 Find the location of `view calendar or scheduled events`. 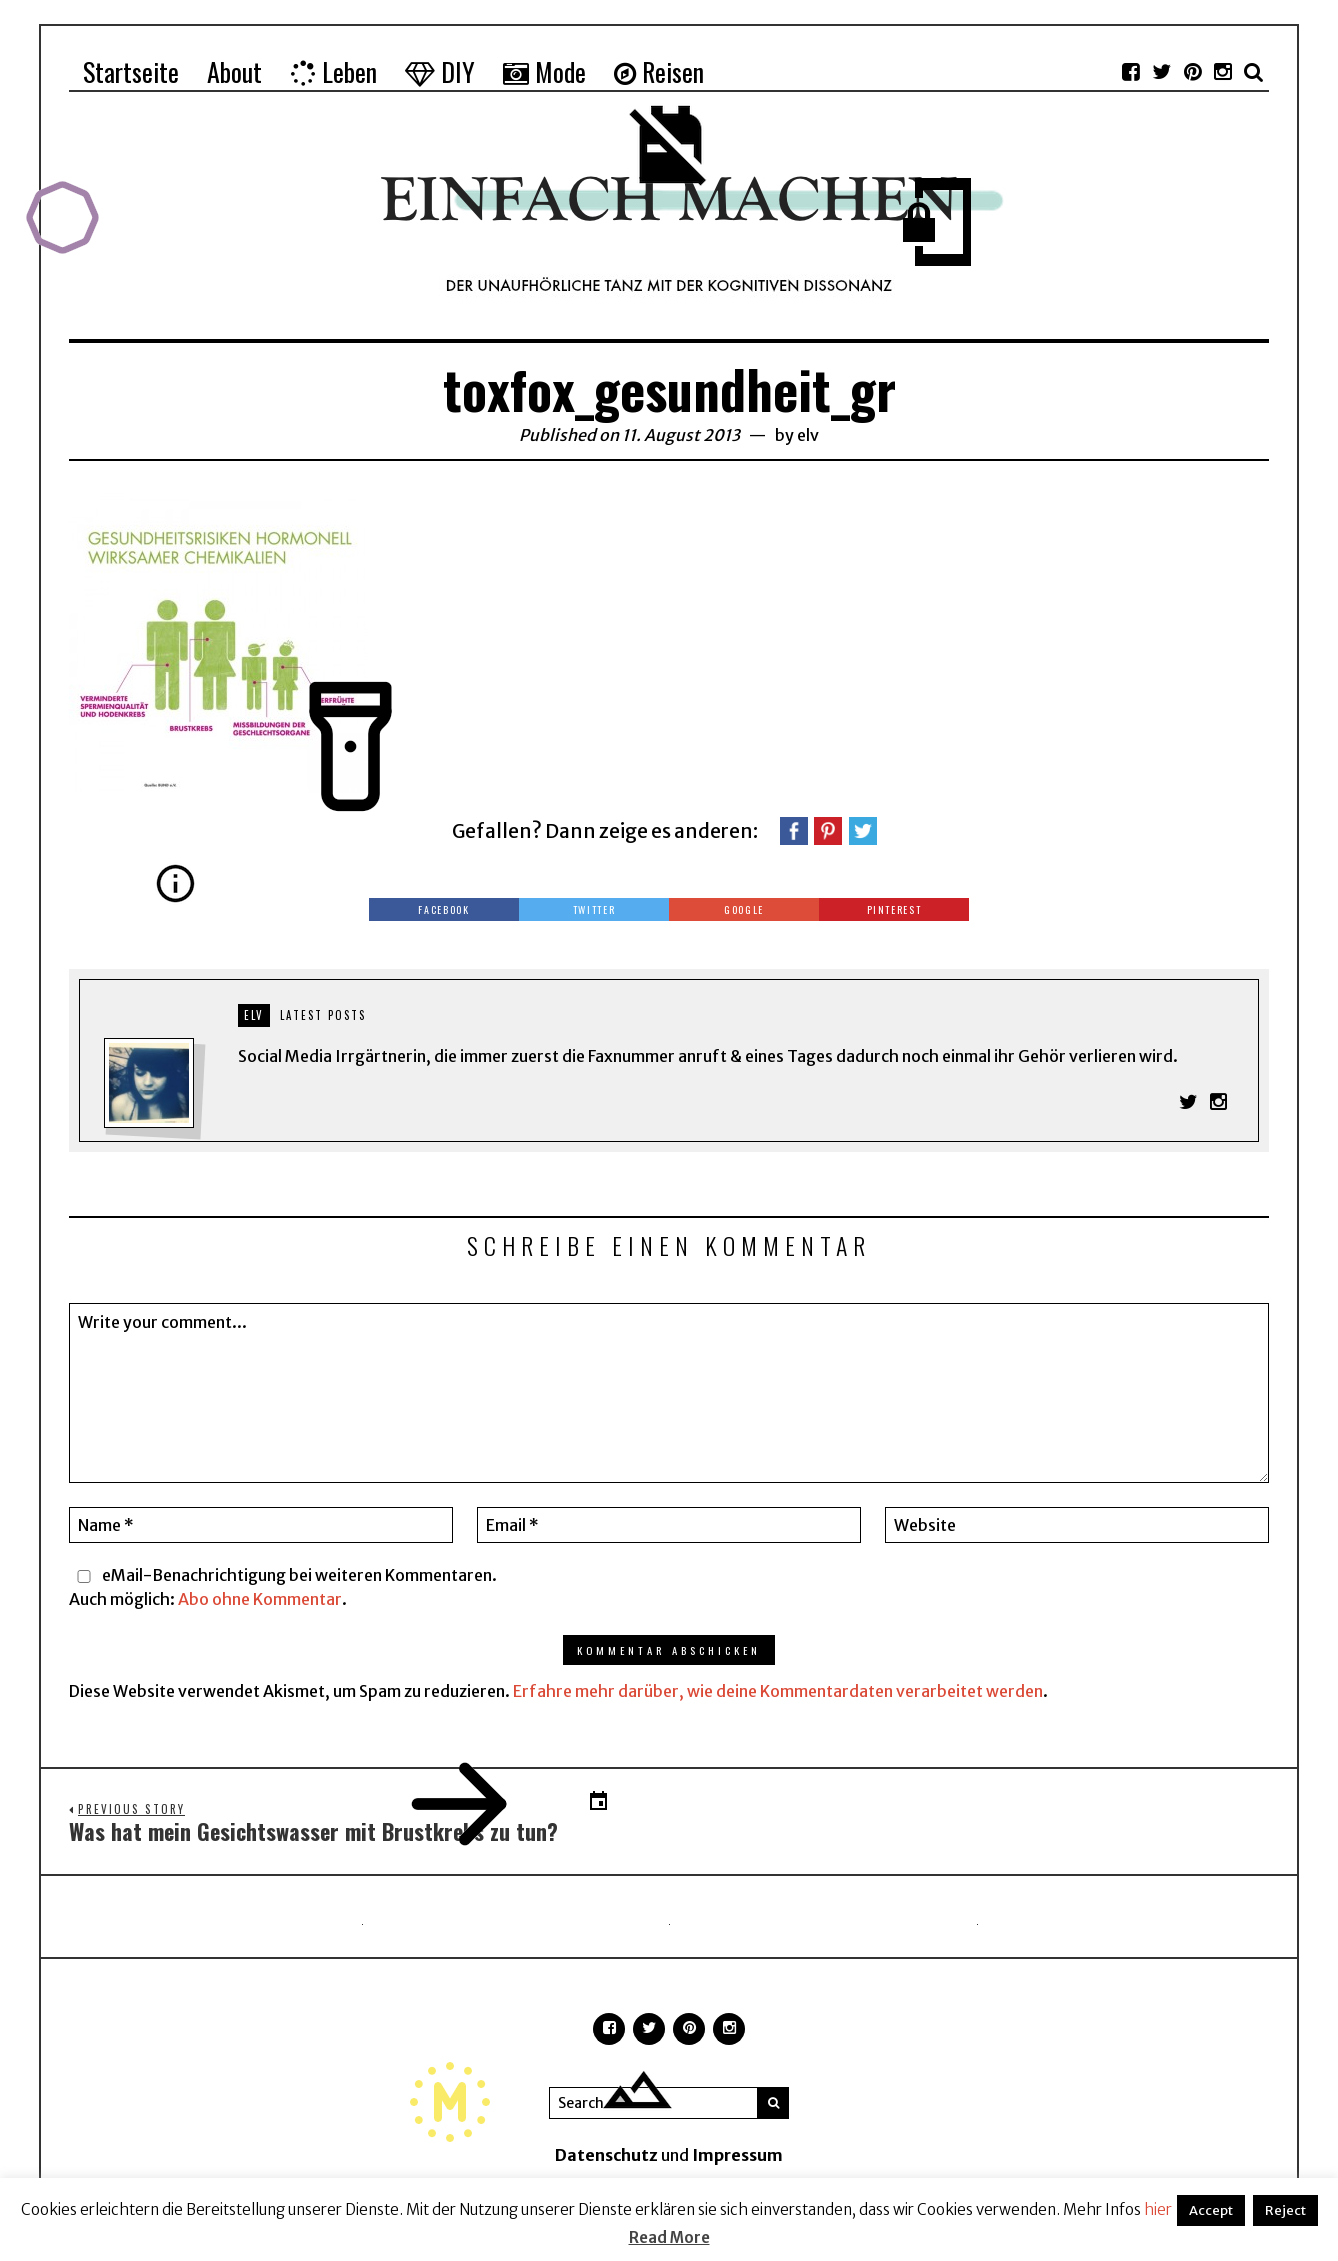

view calendar or scheduled events is located at coordinates (598, 1800).